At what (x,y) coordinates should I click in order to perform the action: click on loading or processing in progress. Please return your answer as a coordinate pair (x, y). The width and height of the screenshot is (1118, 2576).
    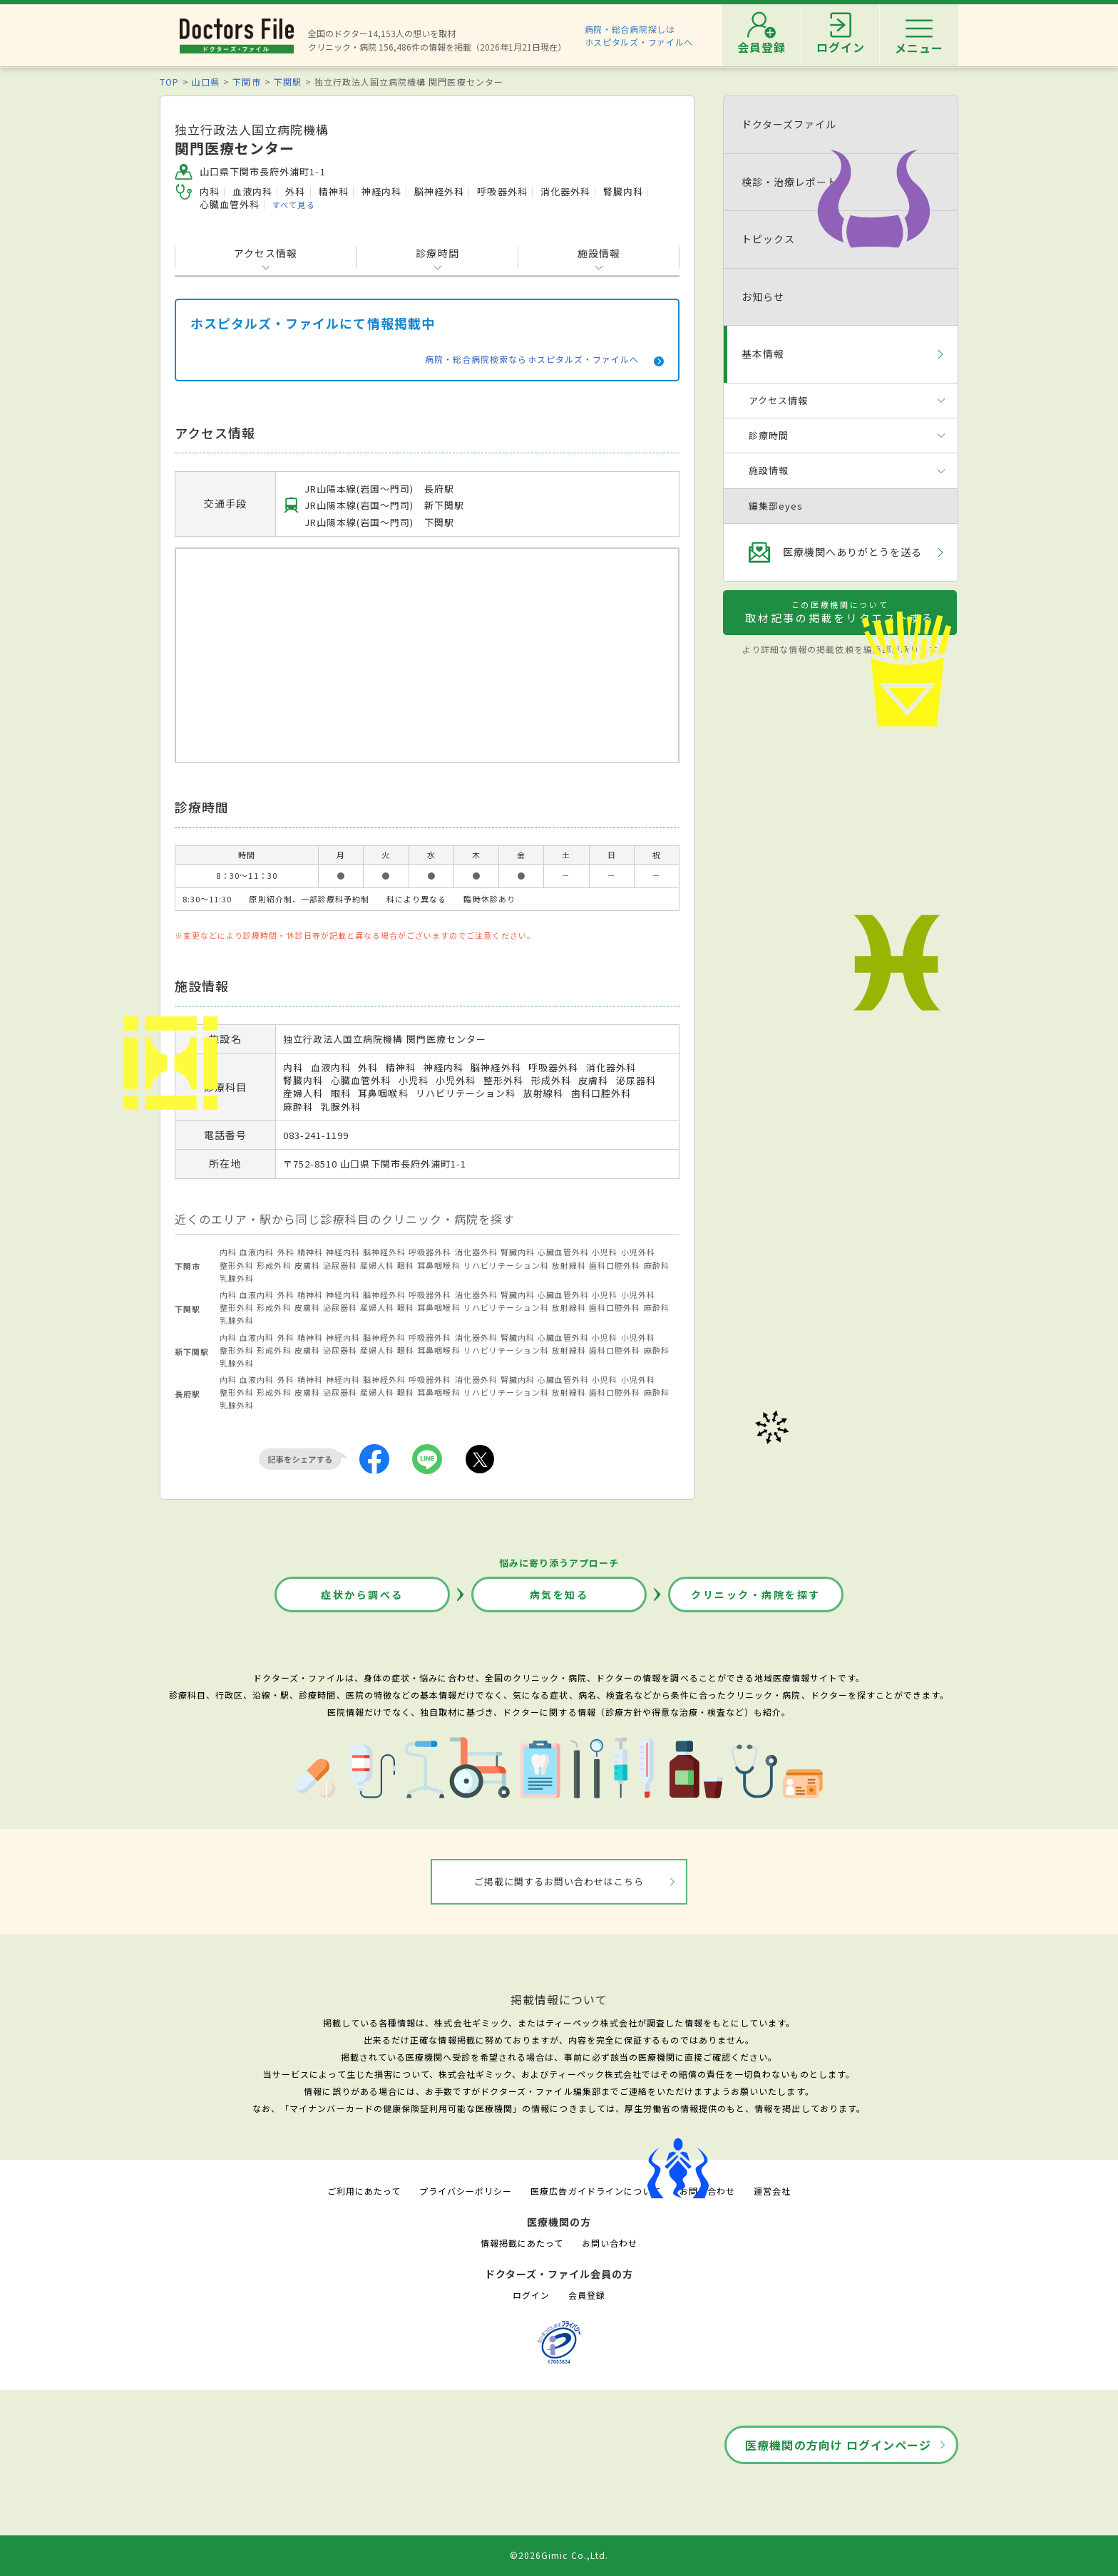
    Looking at the image, I should click on (170, 1063).